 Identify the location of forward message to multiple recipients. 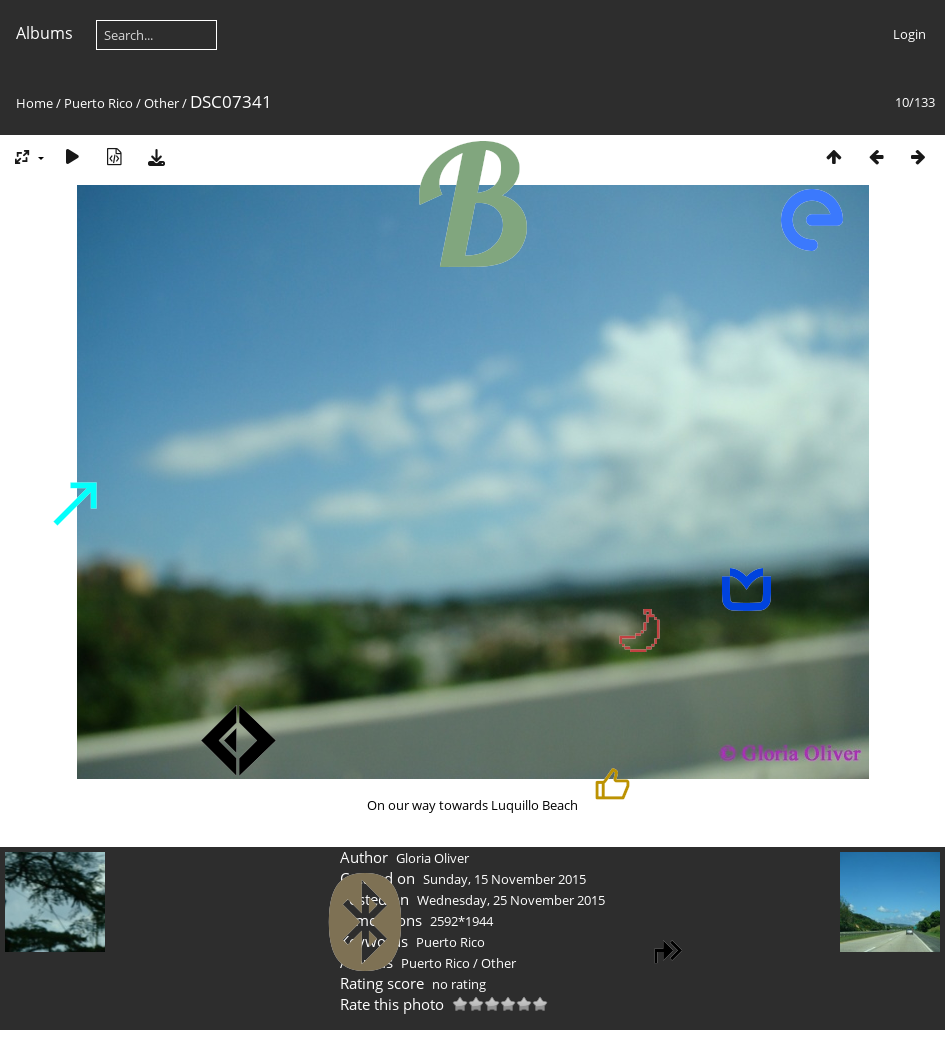
(667, 952).